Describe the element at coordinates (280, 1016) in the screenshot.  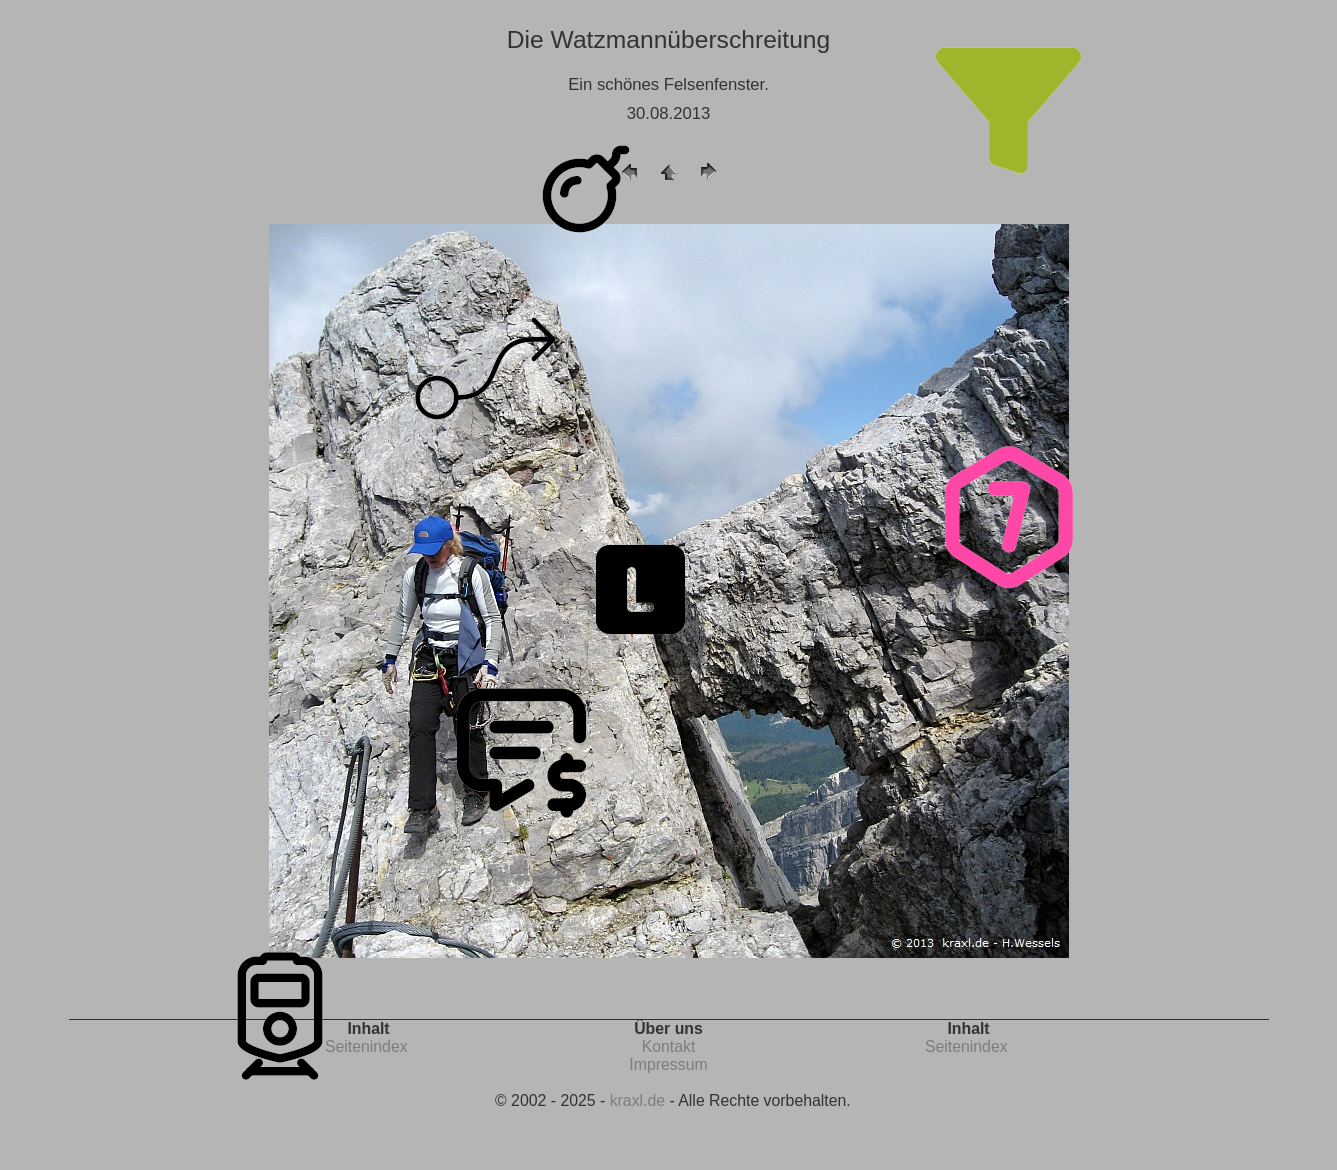
I see `view train schedules or routes` at that location.